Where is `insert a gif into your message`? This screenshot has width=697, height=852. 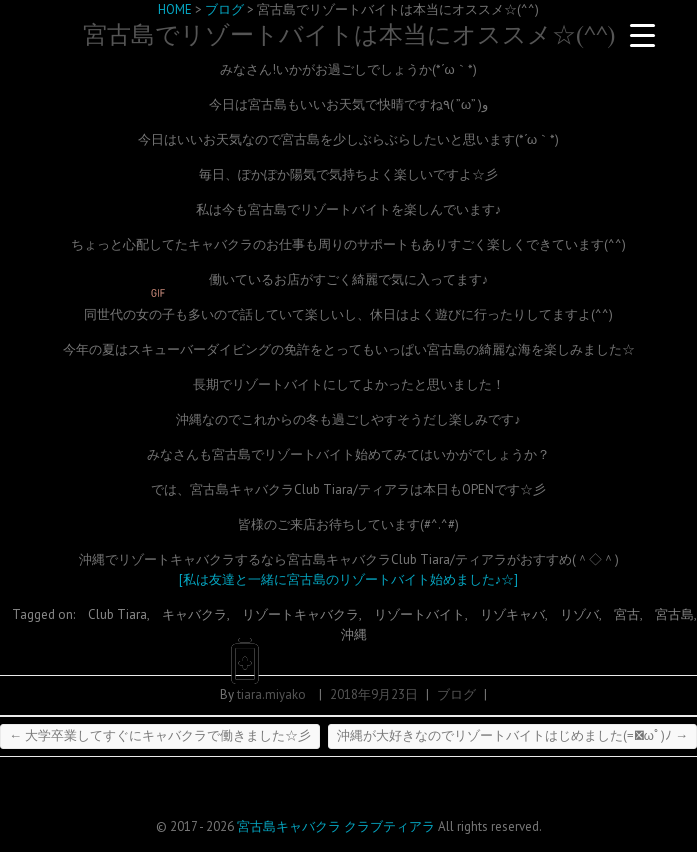
insert a gif into your message is located at coordinates (158, 293).